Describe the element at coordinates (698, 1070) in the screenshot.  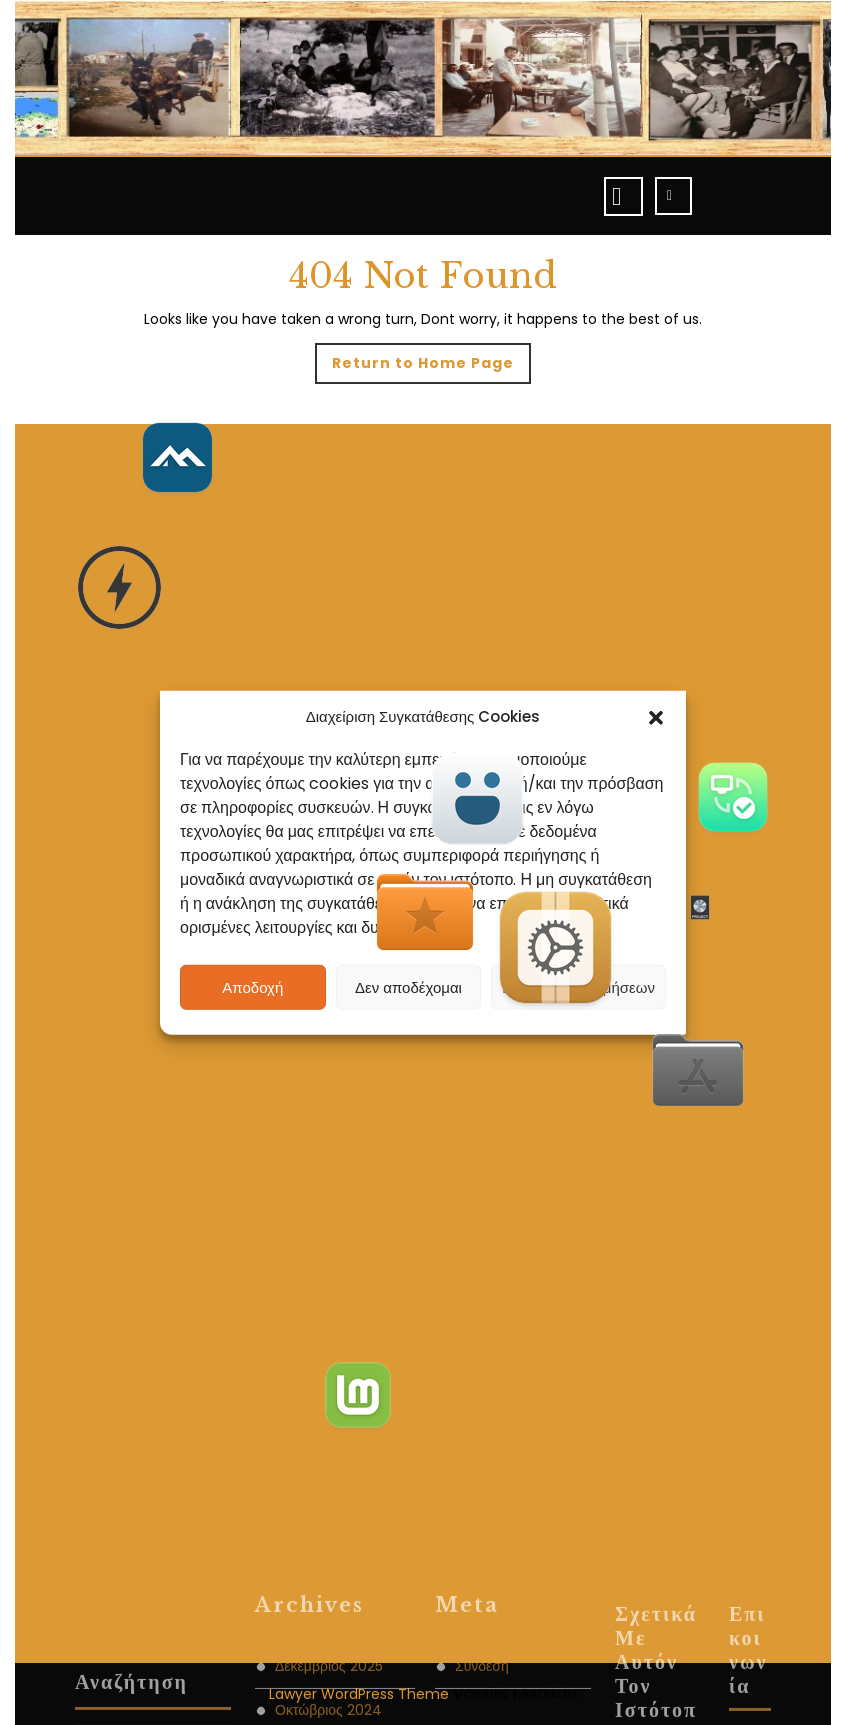
I see `open templates folder` at that location.